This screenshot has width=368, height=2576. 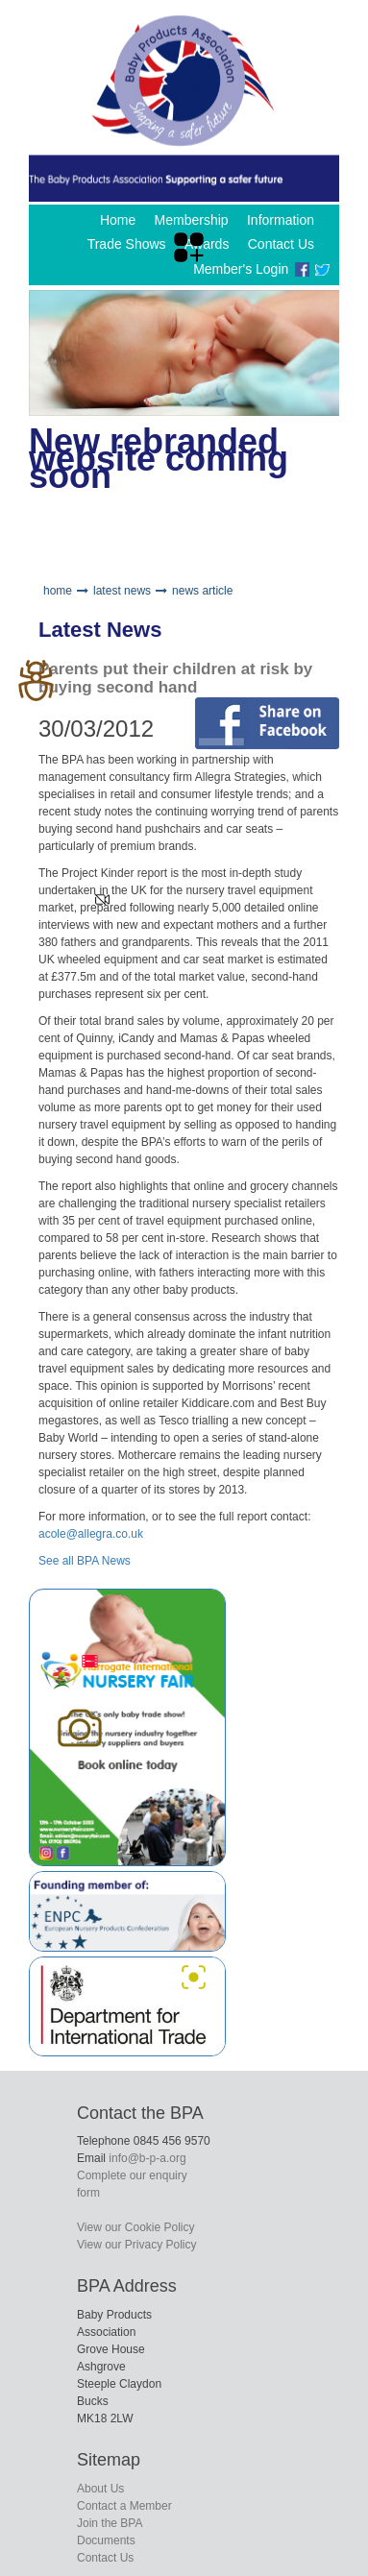 I want to click on add a new widget or module, so click(x=188, y=247).